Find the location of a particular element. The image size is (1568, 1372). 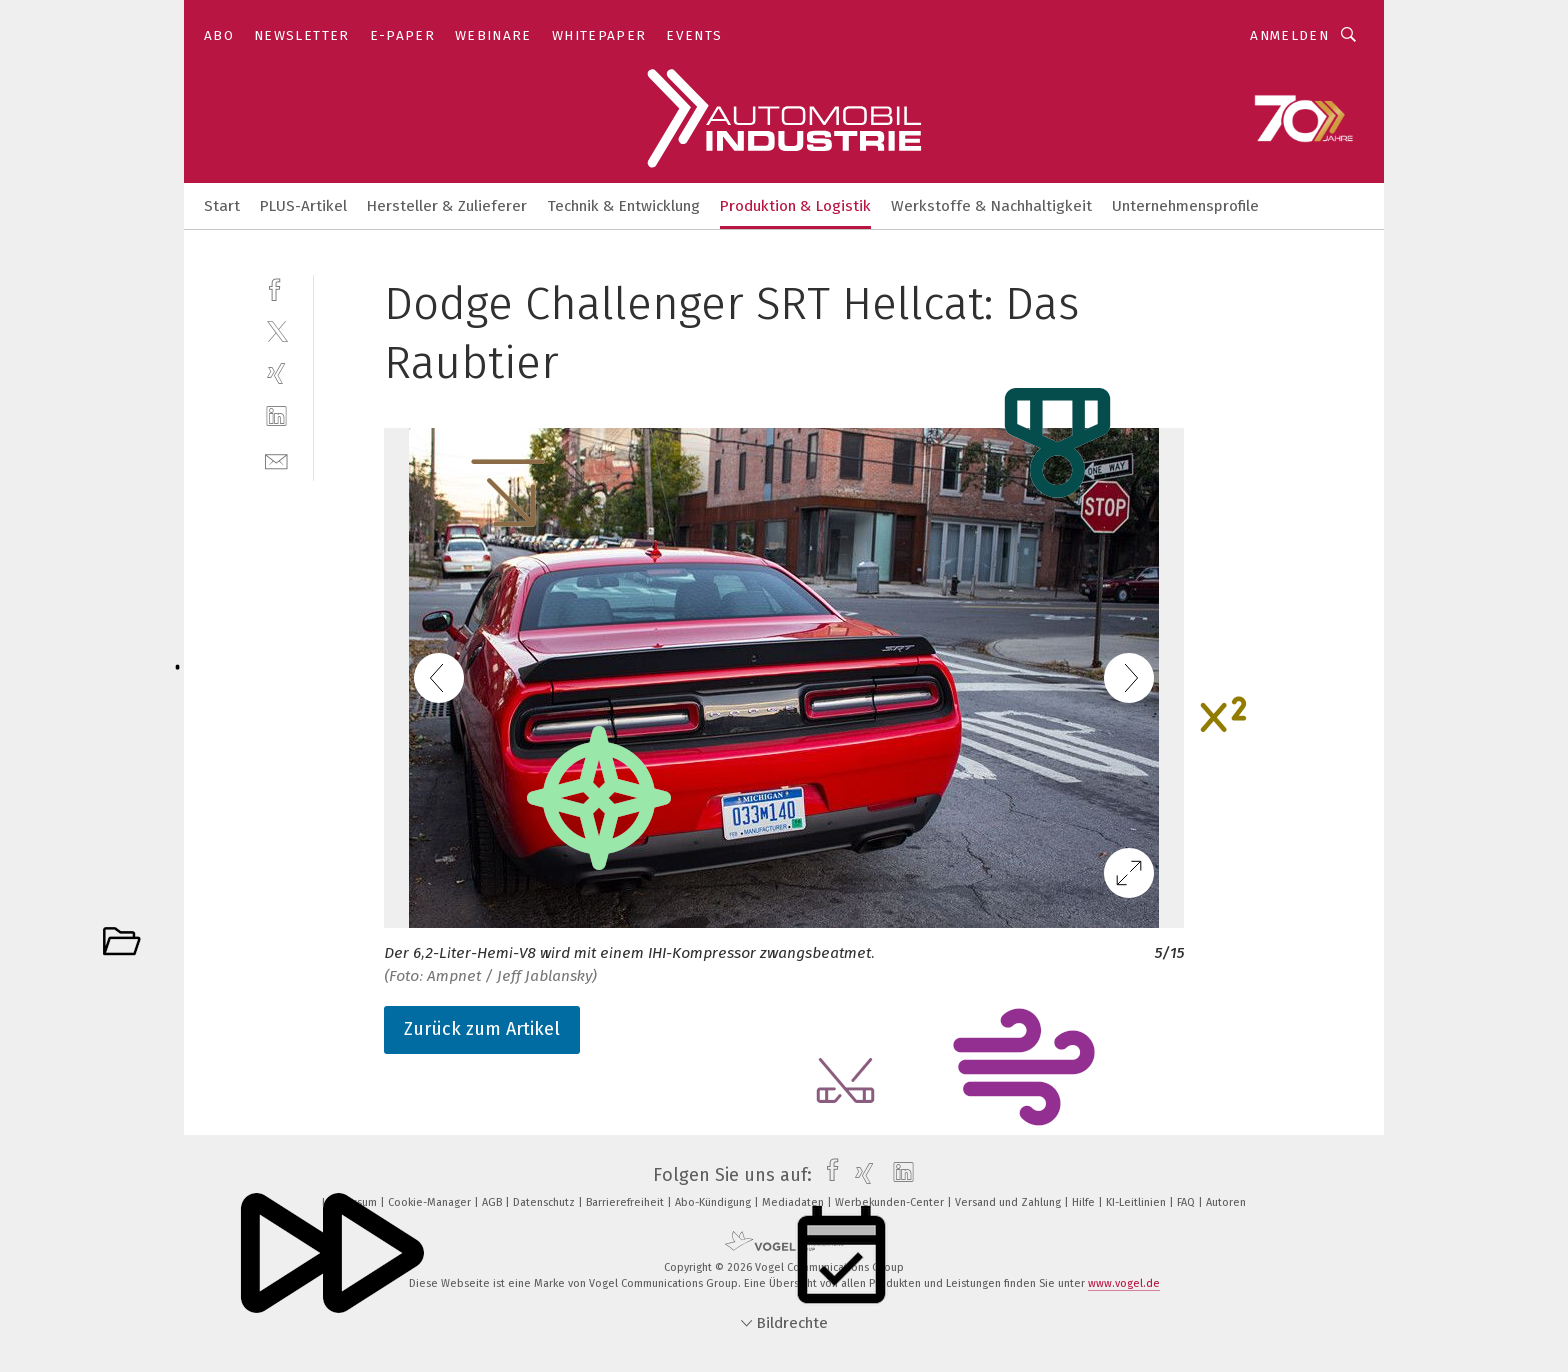

format text as superscript is located at coordinates (1221, 715).